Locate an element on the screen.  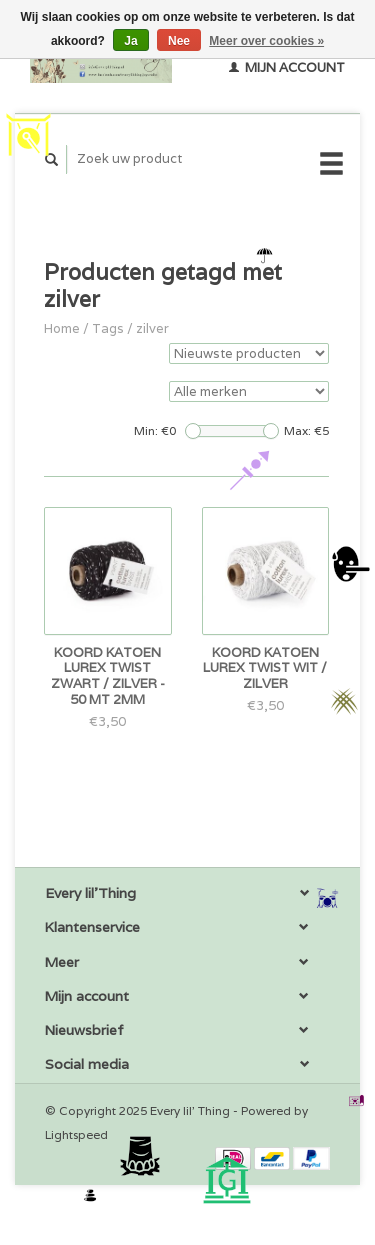
trigger a sound or audio alert is located at coordinates (28, 134).